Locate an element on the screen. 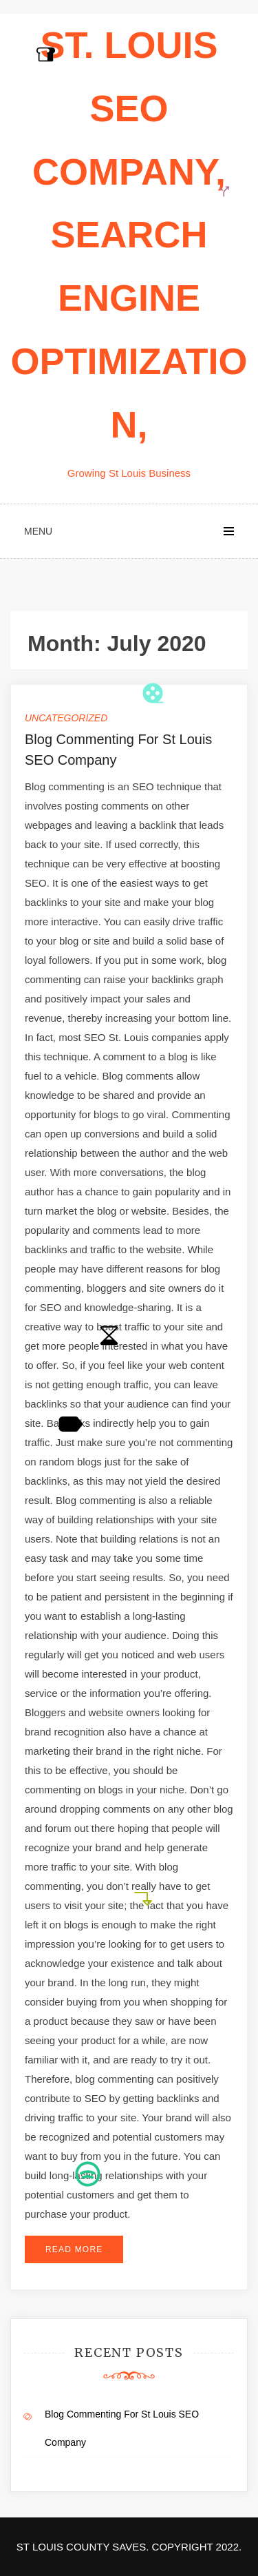  add a label or tag to an item is located at coordinates (70, 1424).